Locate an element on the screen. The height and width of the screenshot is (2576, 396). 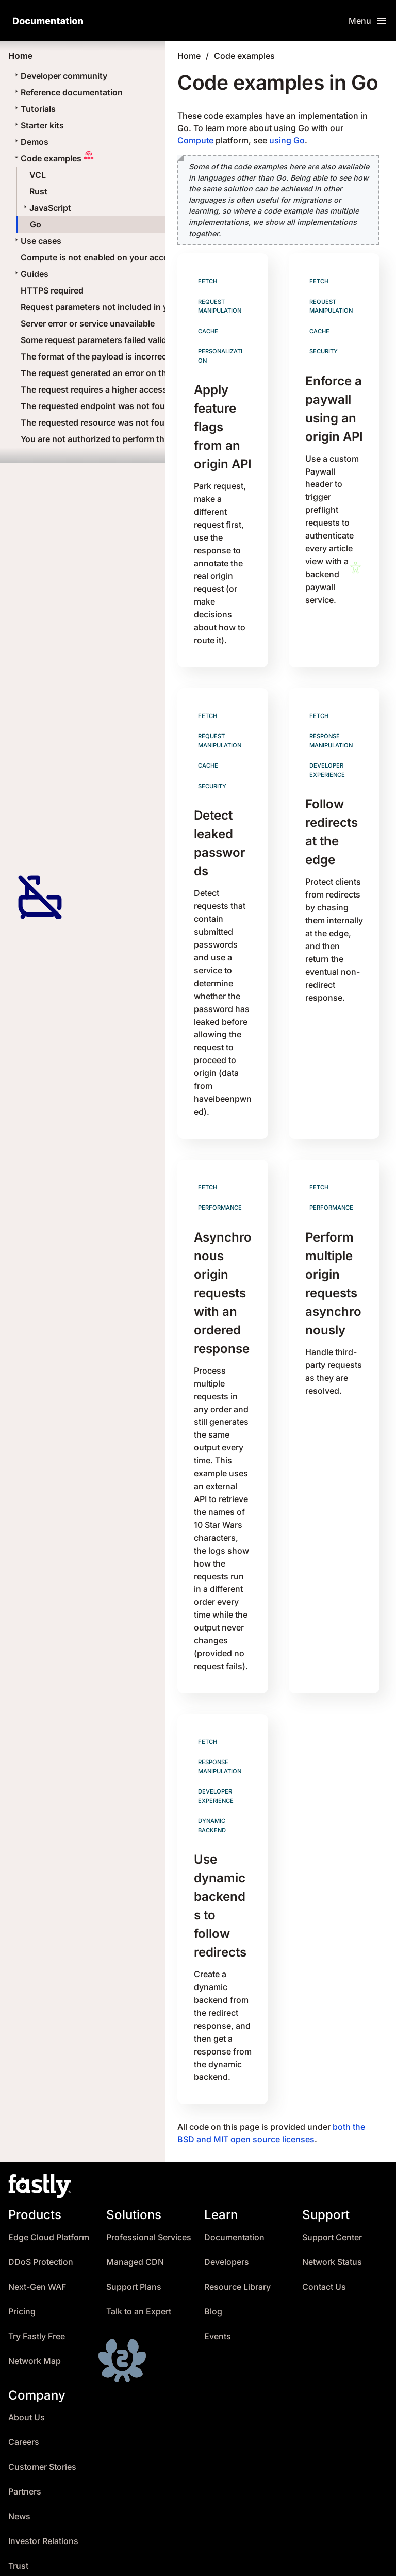
enable fingerprint authentication is located at coordinates (89, 155).